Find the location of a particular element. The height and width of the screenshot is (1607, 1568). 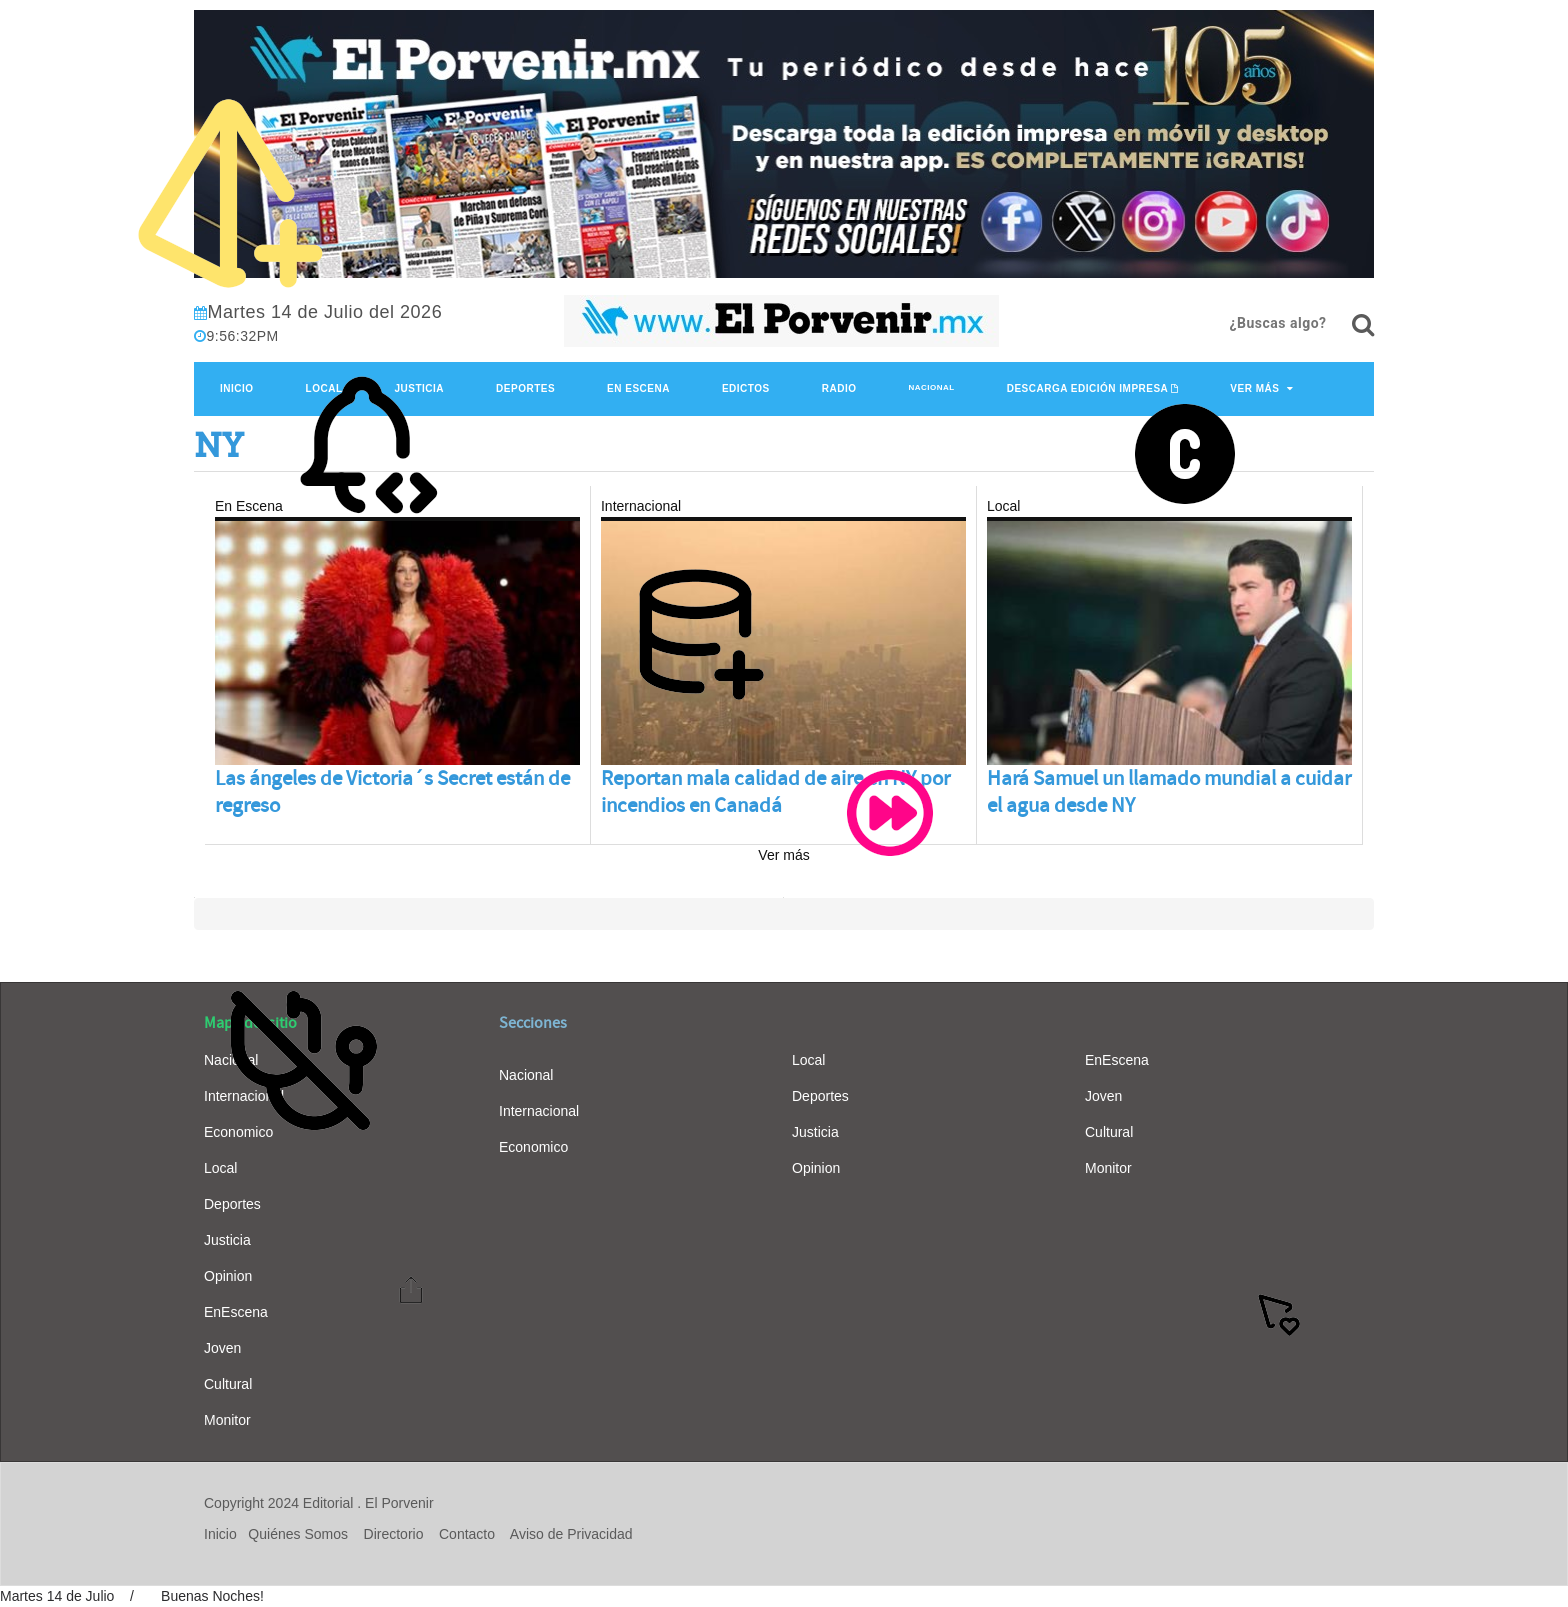

add to favorites with cursor selection is located at coordinates (1277, 1313).